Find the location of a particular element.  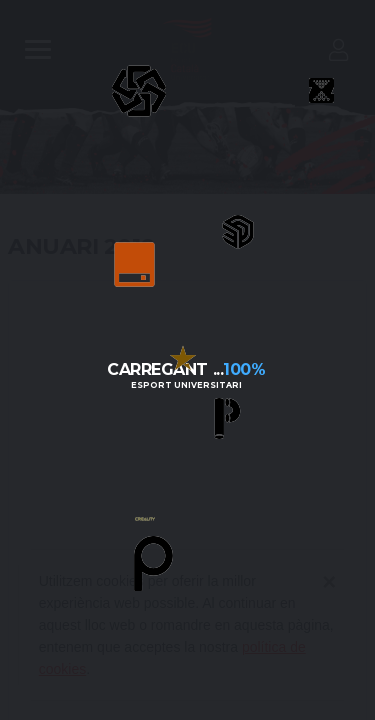

images.cv logo is located at coordinates (139, 91).